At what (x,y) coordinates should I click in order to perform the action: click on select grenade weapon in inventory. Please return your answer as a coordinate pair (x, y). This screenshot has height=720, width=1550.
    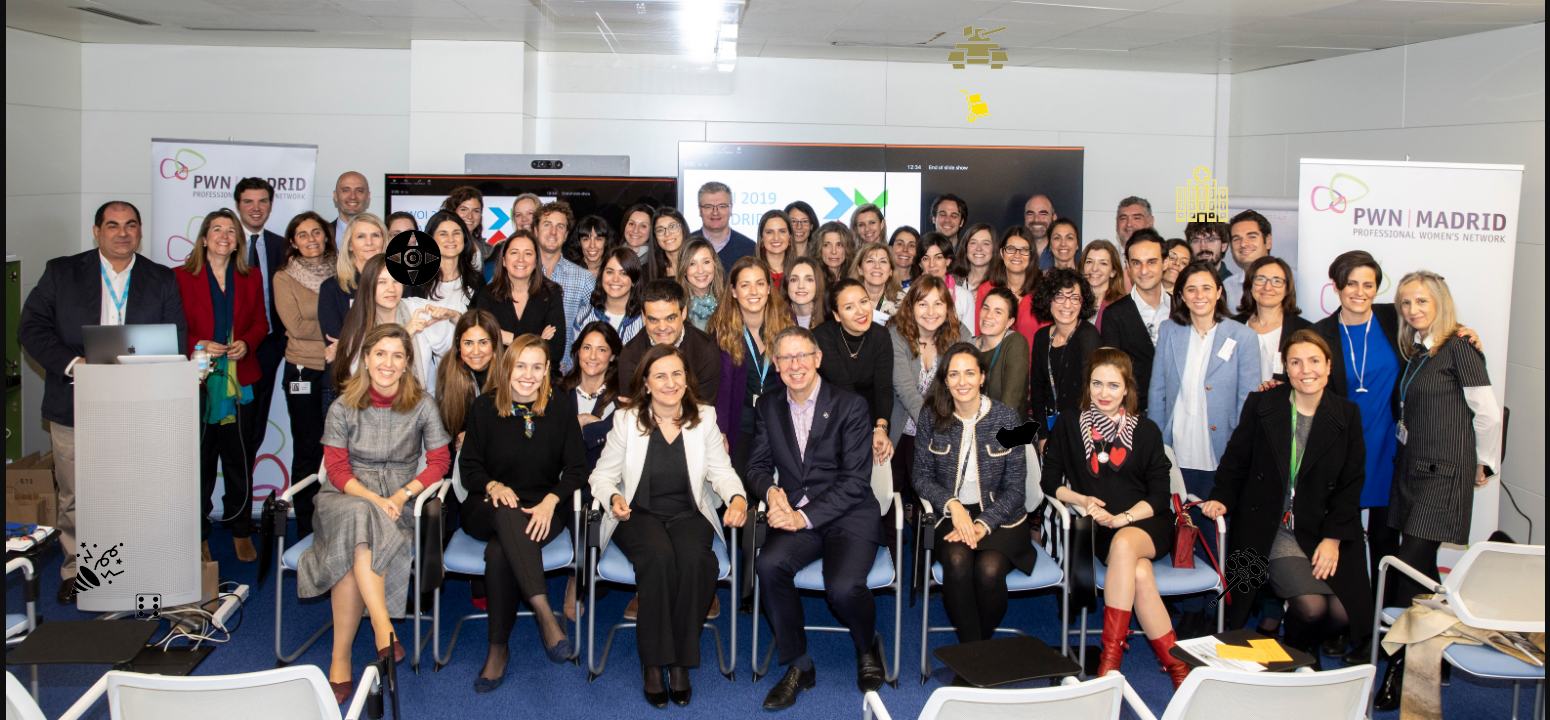
    Looking at the image, I should click on (1239, 578).